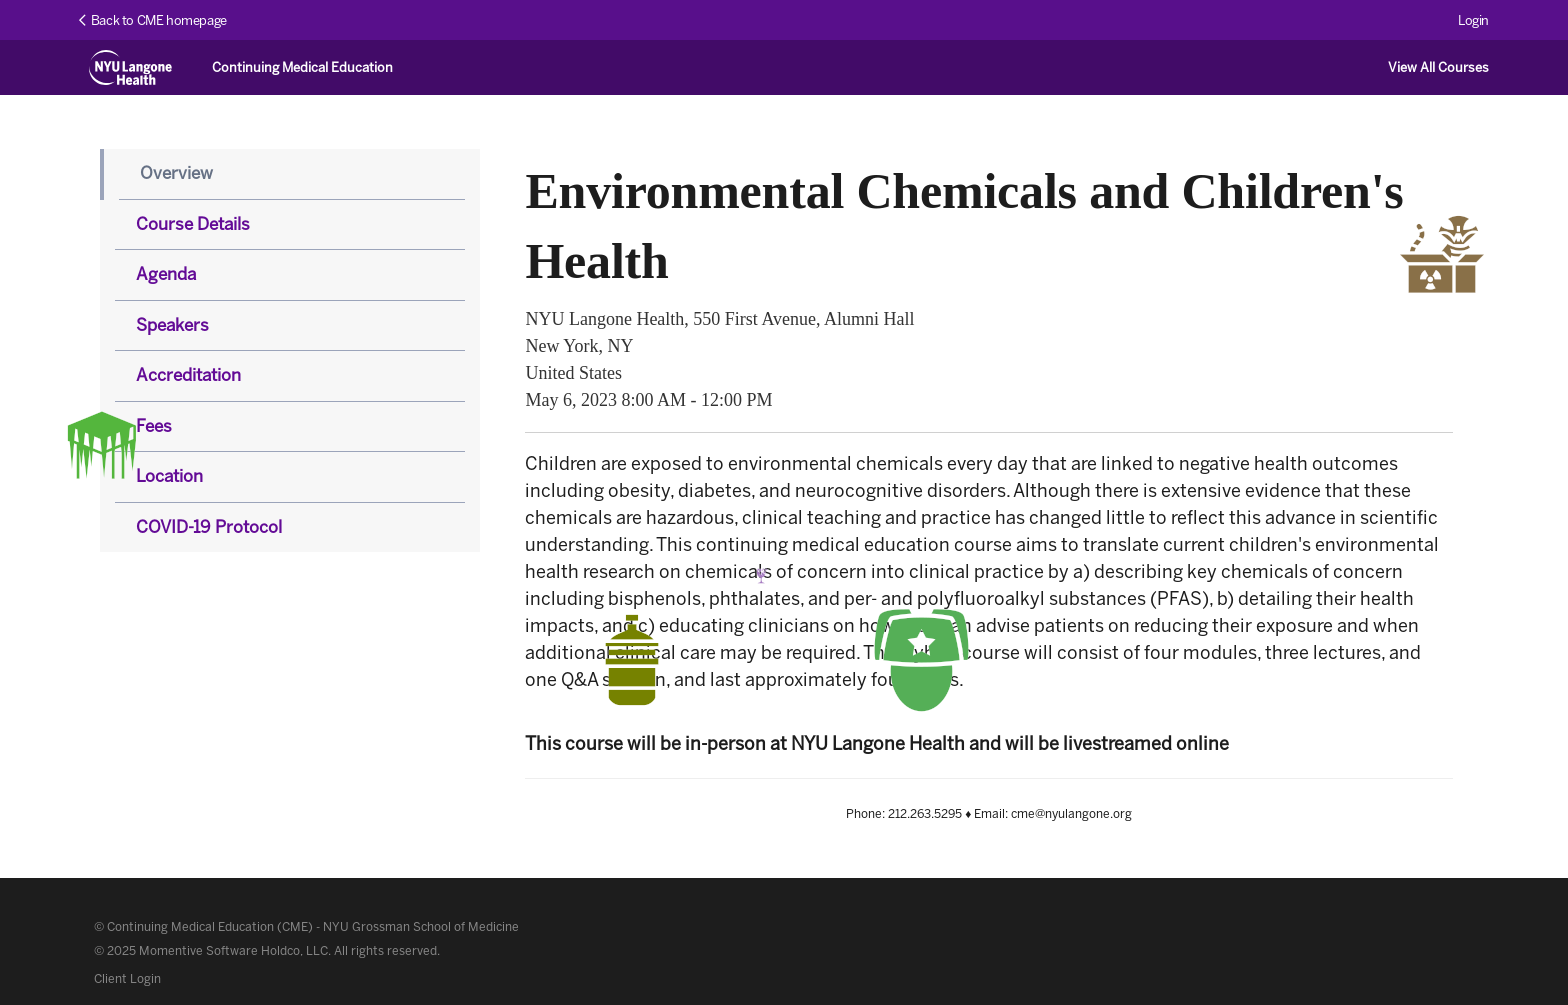 The width and height of the screenshot is (1568, 1005). What do you see at coordinates (632, 660) in the screenshot?
I see `track water intake or hydration` at bounding box center [632, 660].